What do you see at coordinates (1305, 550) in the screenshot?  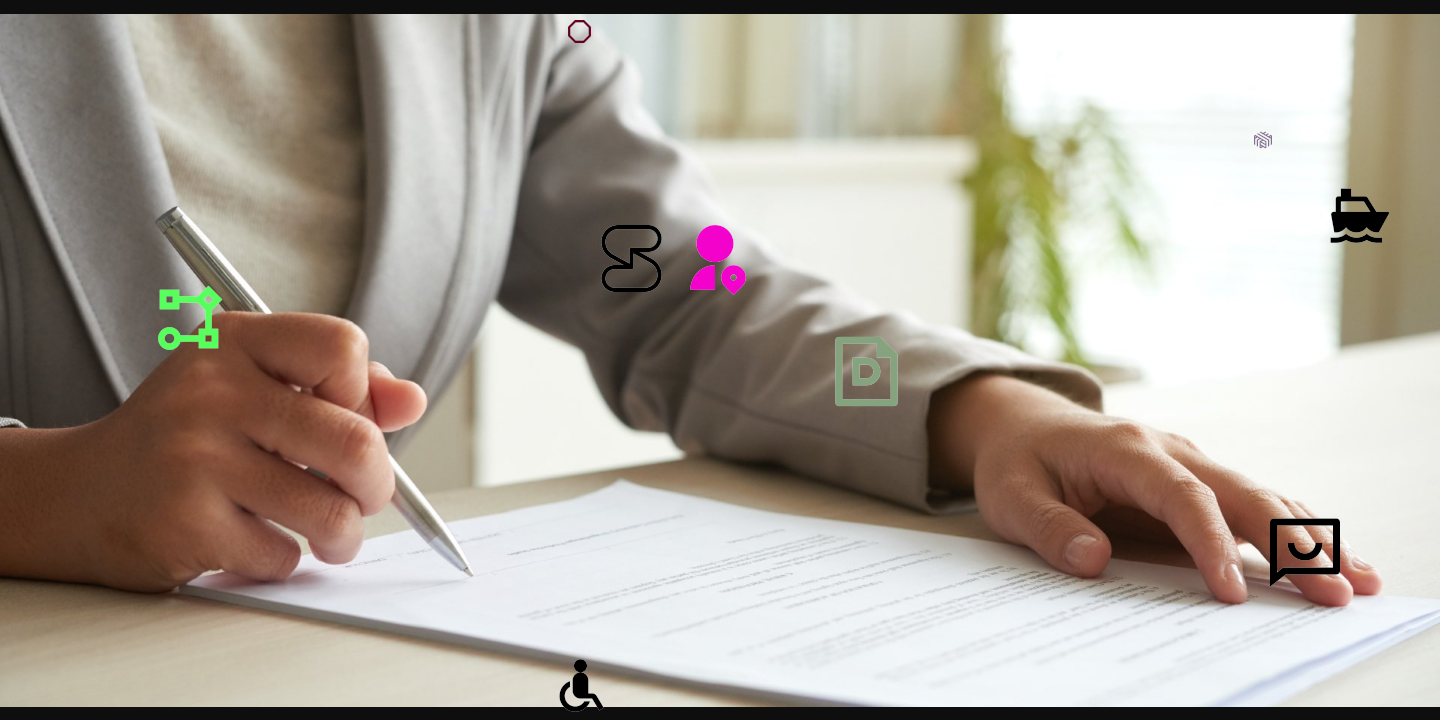 I see `start a friendly chat or conversation` at bounding box center [1305, 550].